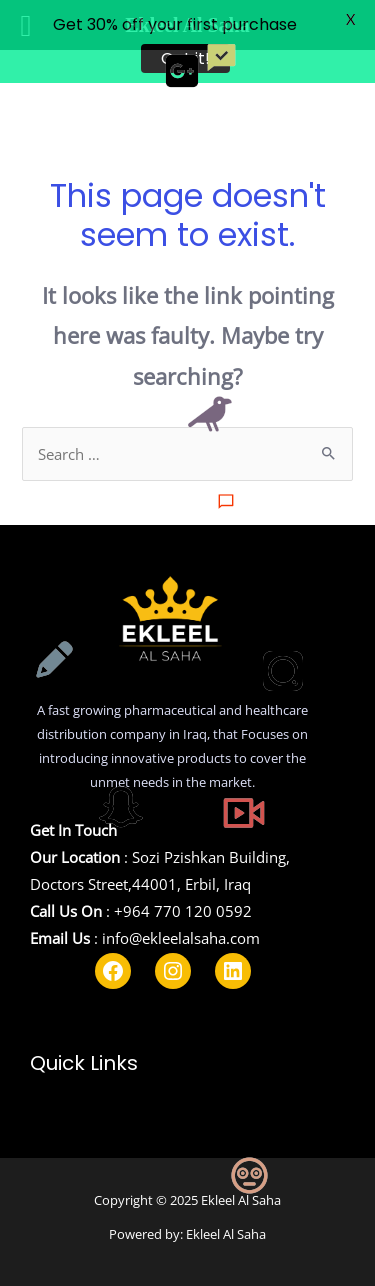 This screenshot has height=1286, width=375. What do you see at coordinates (226, 501) in the screenshot?
I see `open chat or messaging` at bounding box center [226, 501].